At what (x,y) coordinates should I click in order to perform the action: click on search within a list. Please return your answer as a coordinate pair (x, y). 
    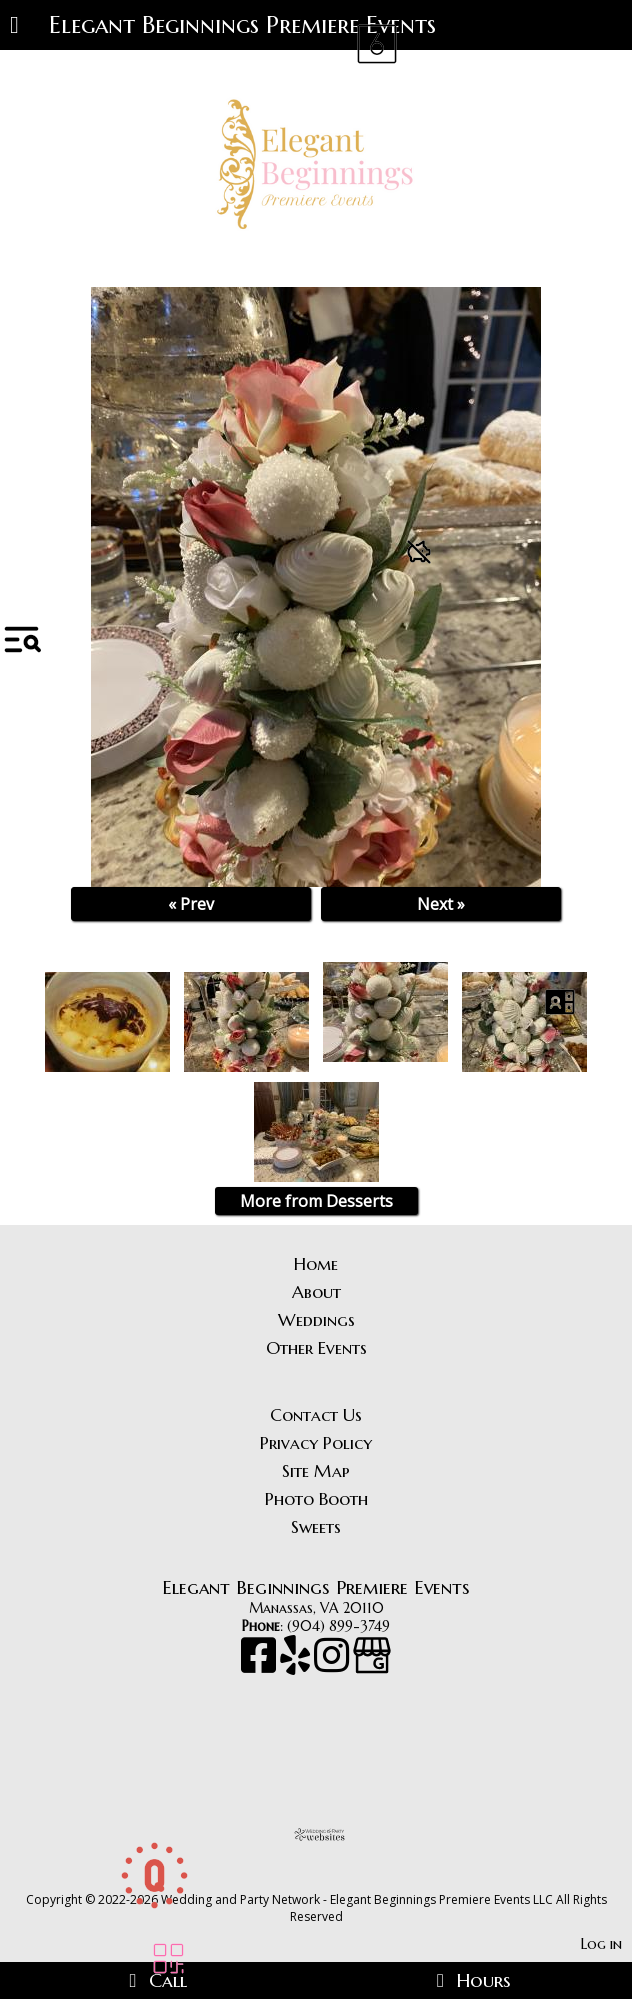
    Looking at the image, I should click on (21, 639).